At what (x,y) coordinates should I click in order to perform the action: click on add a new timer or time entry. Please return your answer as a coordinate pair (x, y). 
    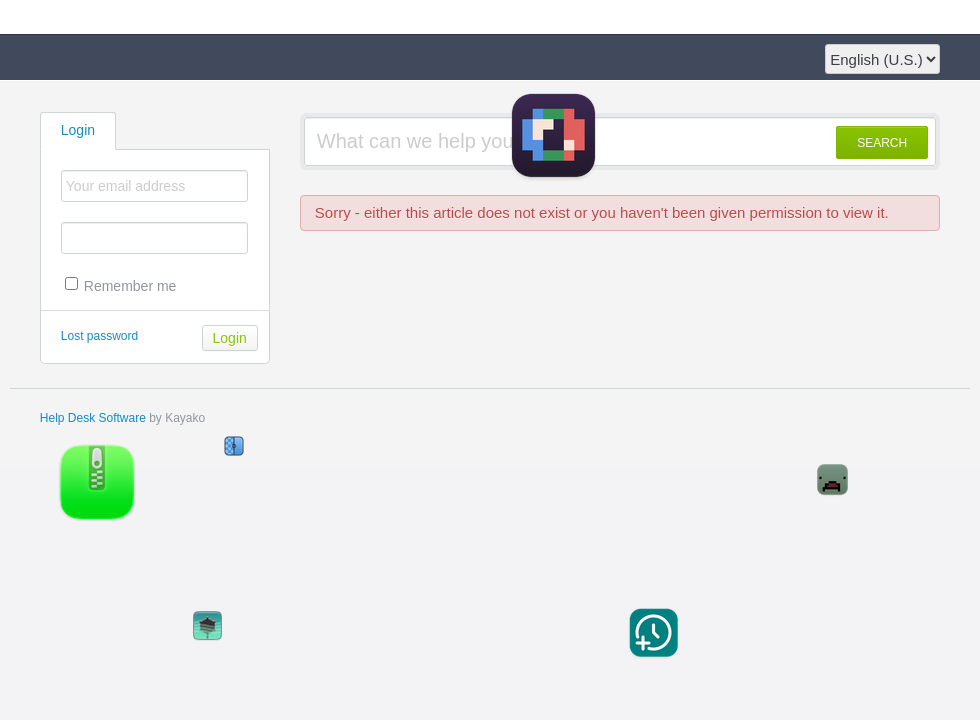
    Looking at the image, I should click on (653, 632).